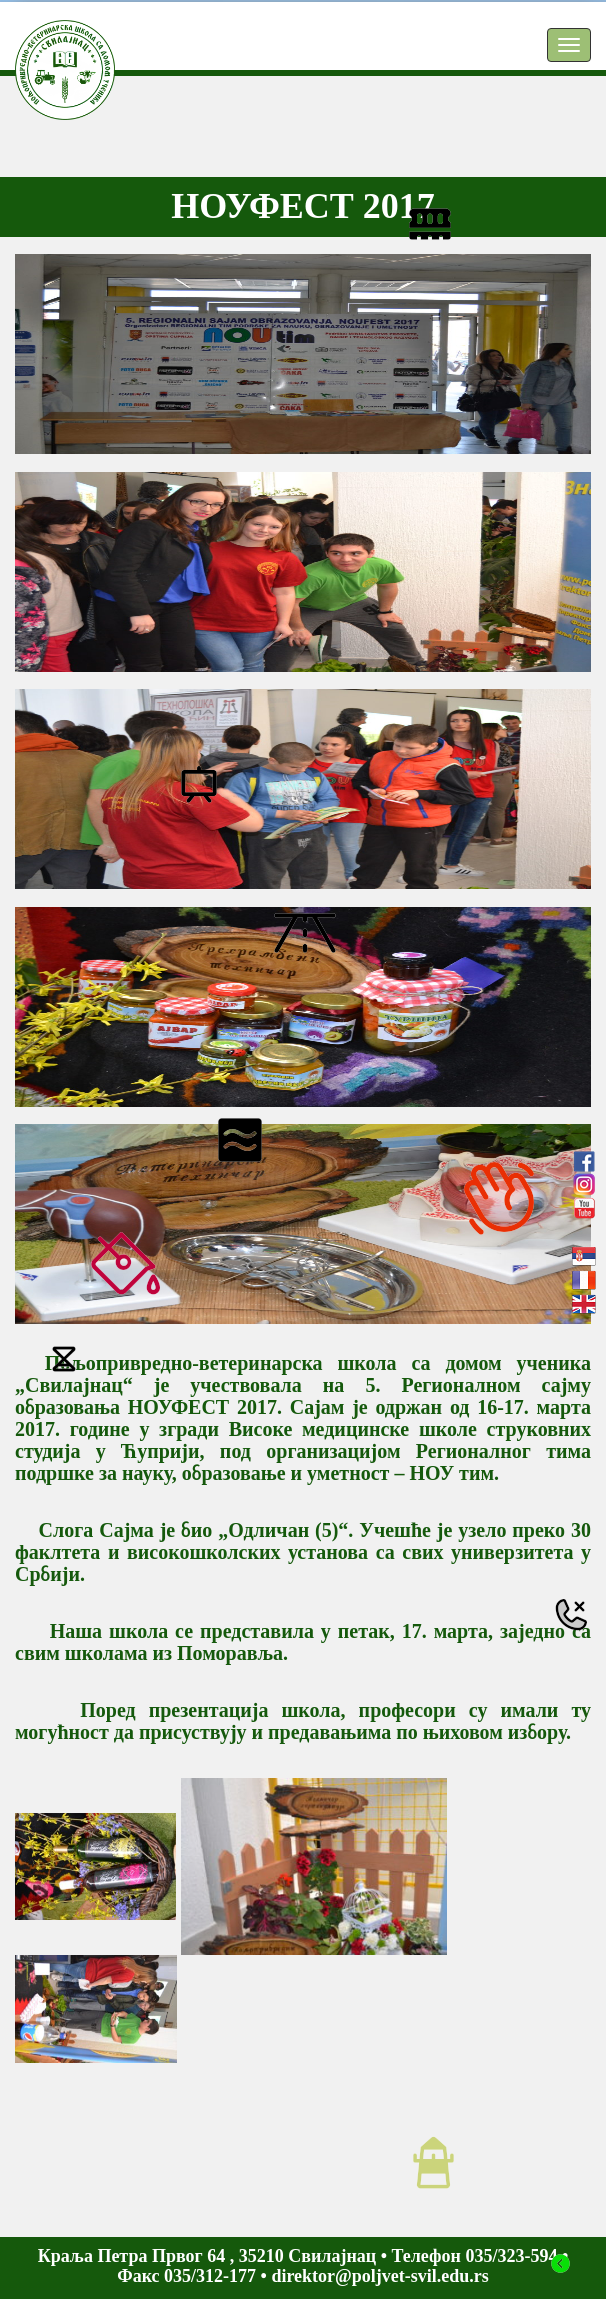  I want to click on send a friendly greeting or wave, so click(499, 1197).